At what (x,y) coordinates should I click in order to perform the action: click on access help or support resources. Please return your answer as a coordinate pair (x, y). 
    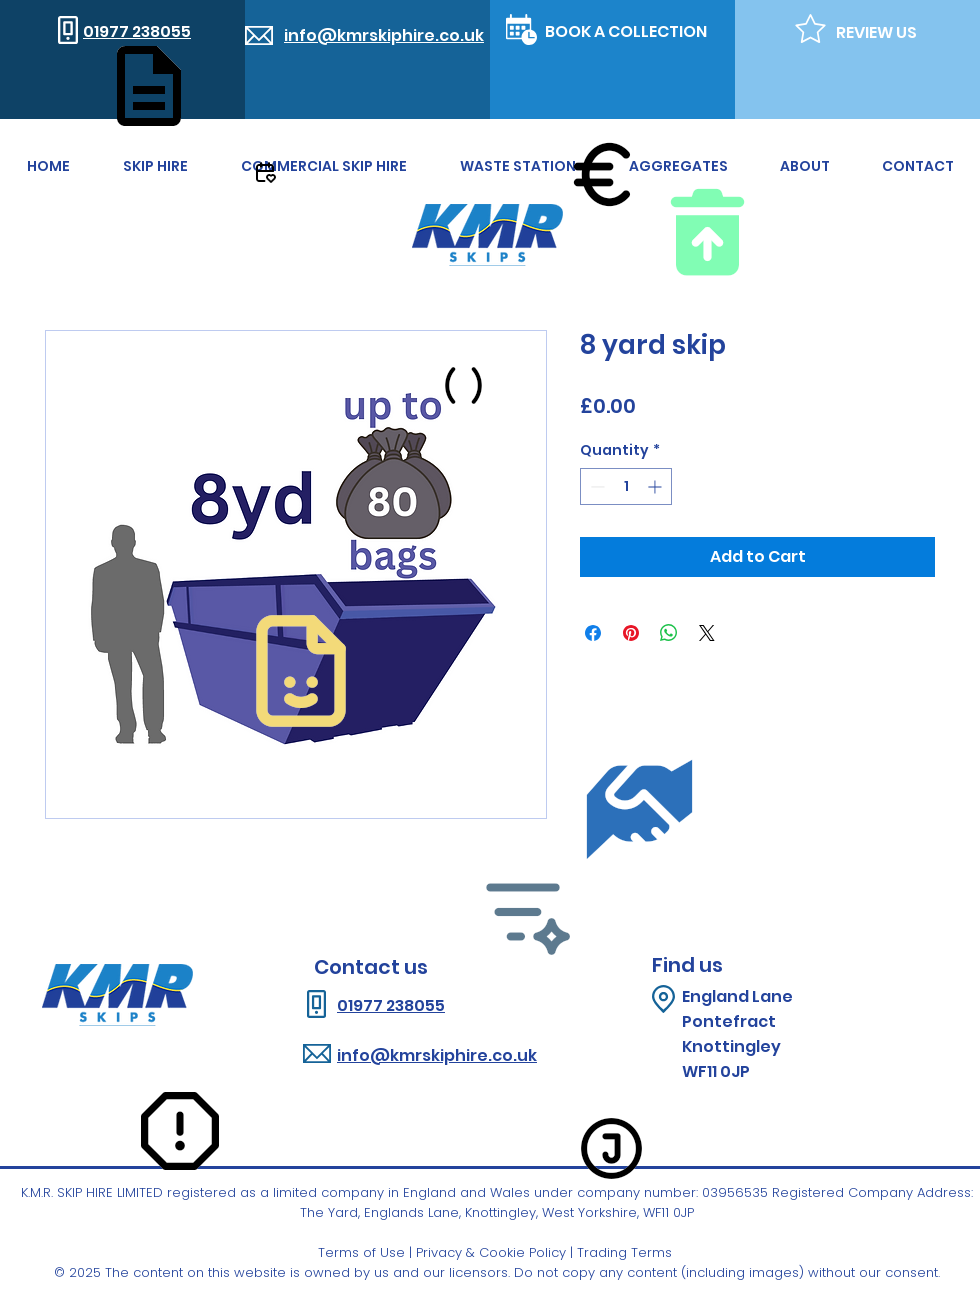
    Looking at the image, I should click on (639, 806).